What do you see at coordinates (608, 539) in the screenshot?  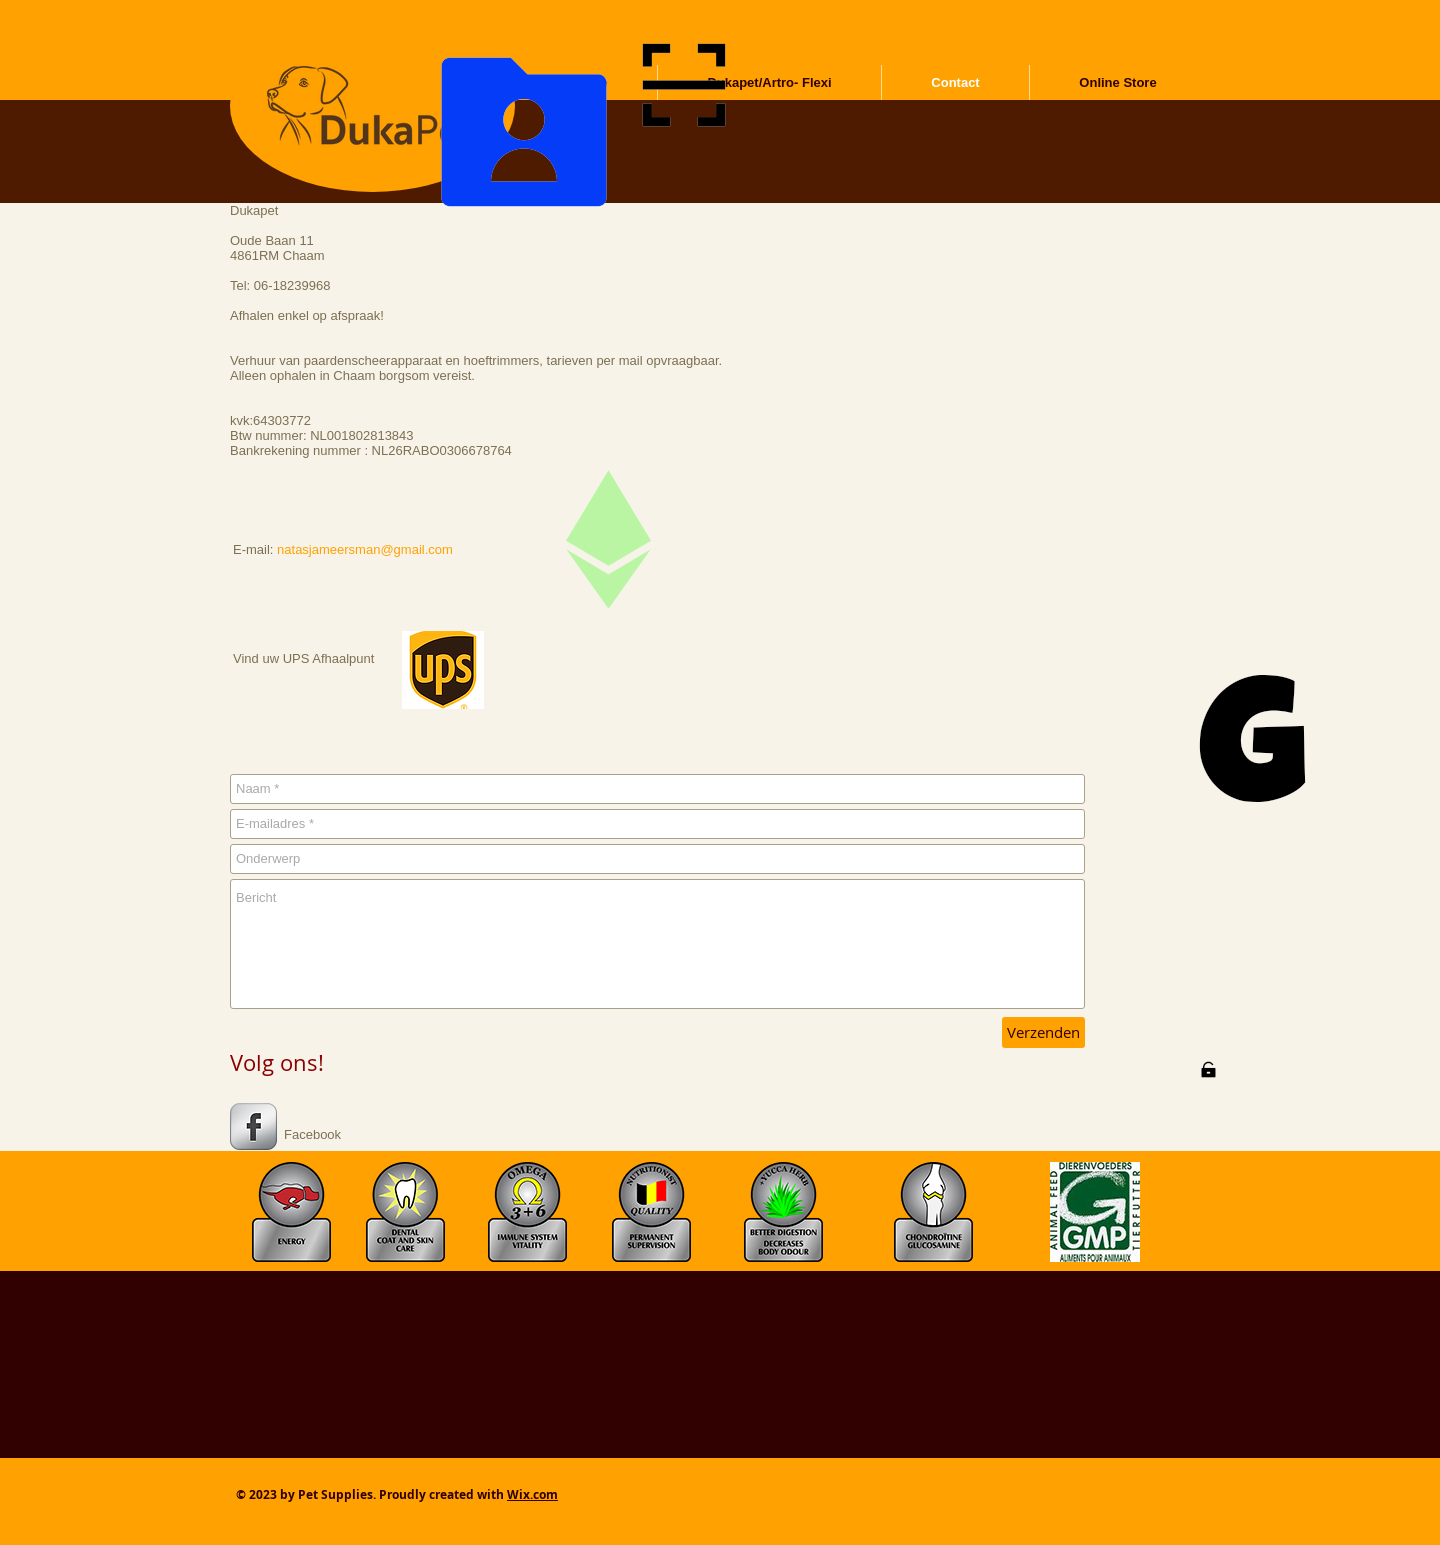 I see `Ethereum cryptocurrency logo` at bounding box center [608, 539].